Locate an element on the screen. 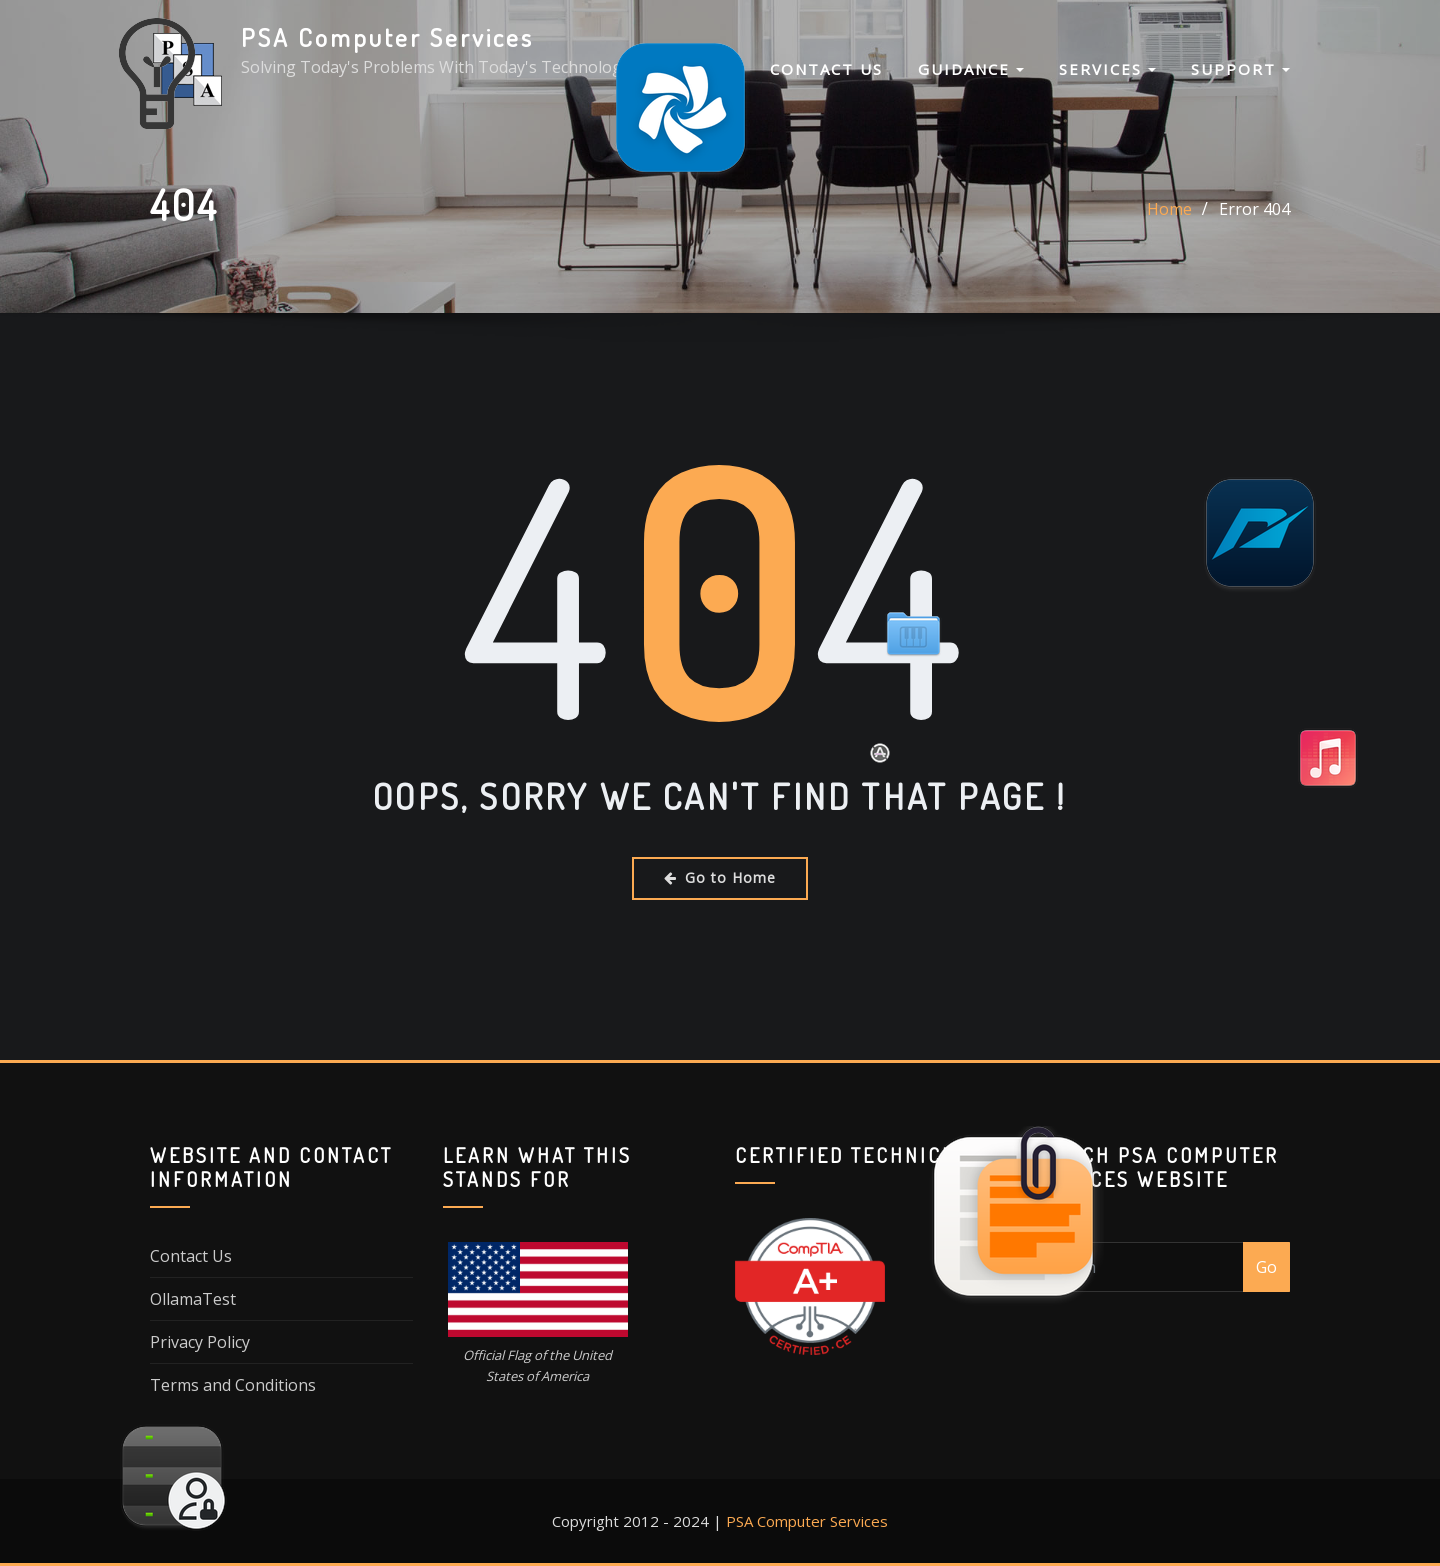 The width and height of the screenshot is (1440, 1566). open the gnome music app is located at coordinates (1328, 758).